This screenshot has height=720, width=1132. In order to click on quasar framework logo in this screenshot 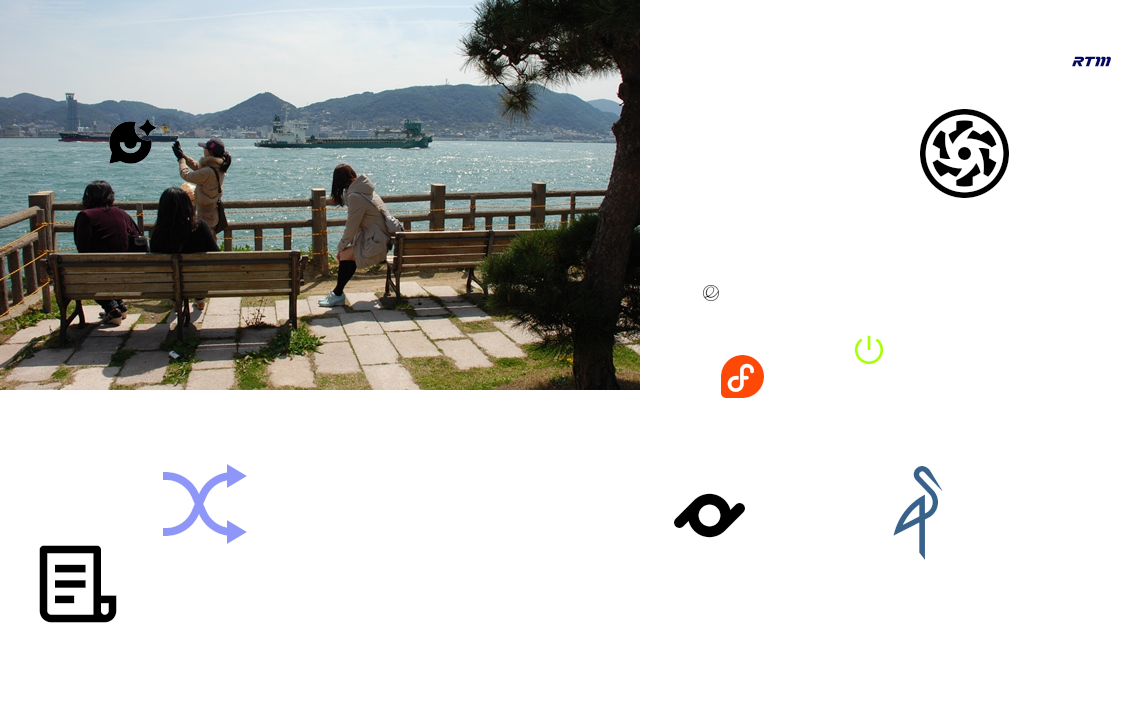, I will do `click(964, 153)`.